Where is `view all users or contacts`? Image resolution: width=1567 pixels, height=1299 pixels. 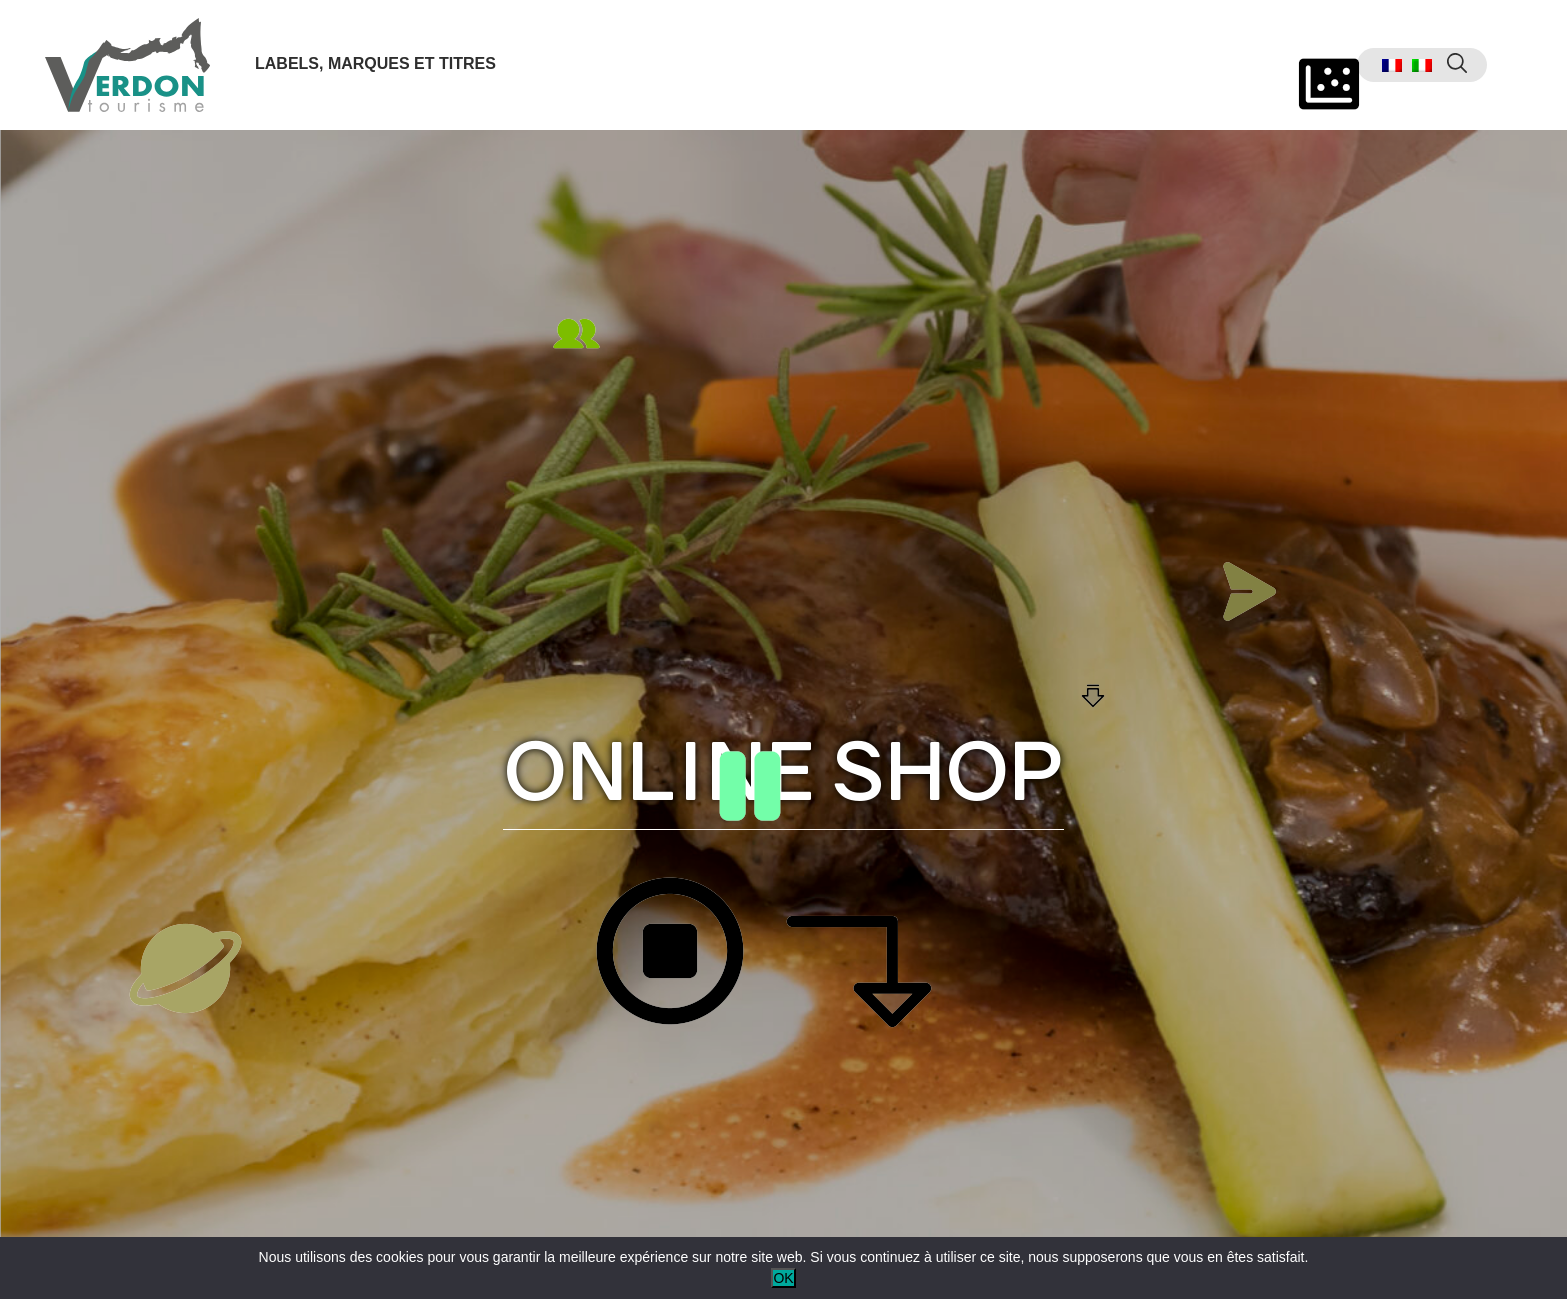 view all users or contacts is located at coordinates (576, 333).